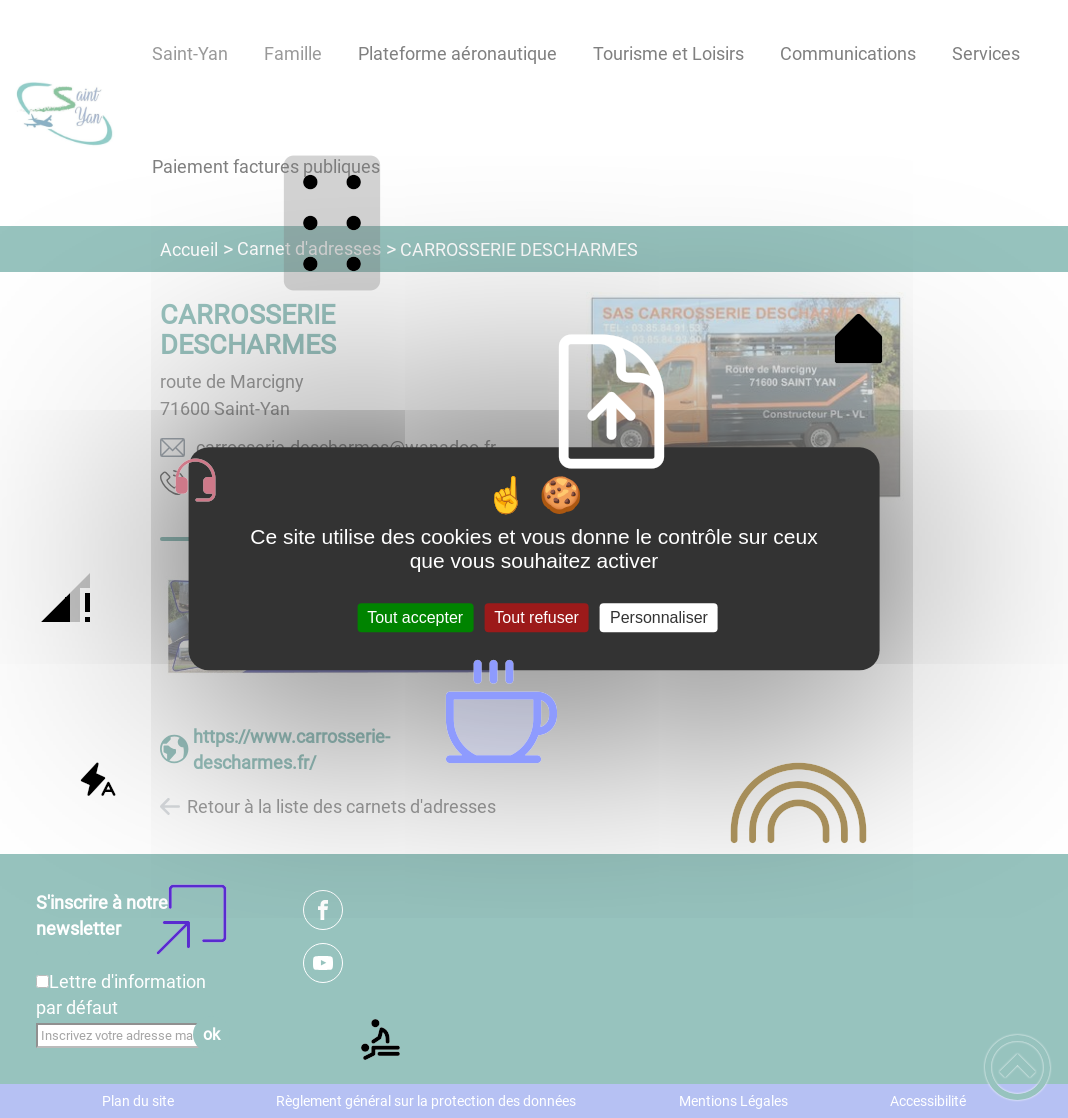  What do you see at coordinates (97, 780) in the screenshot?
I see `enable auto-flash mode for camera` at bounding box center [97, 780].